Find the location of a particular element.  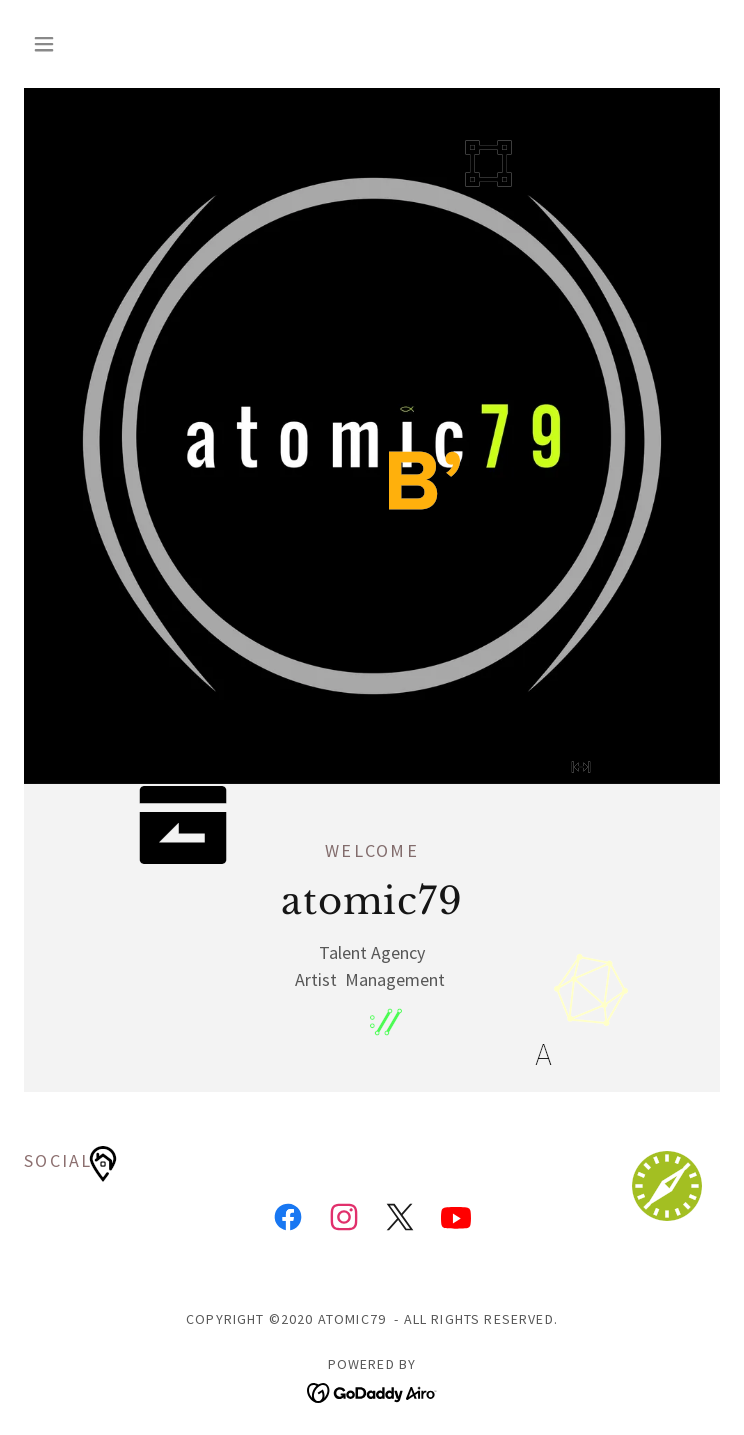

open bloglovin app or website is located at coordinates (424, 480).